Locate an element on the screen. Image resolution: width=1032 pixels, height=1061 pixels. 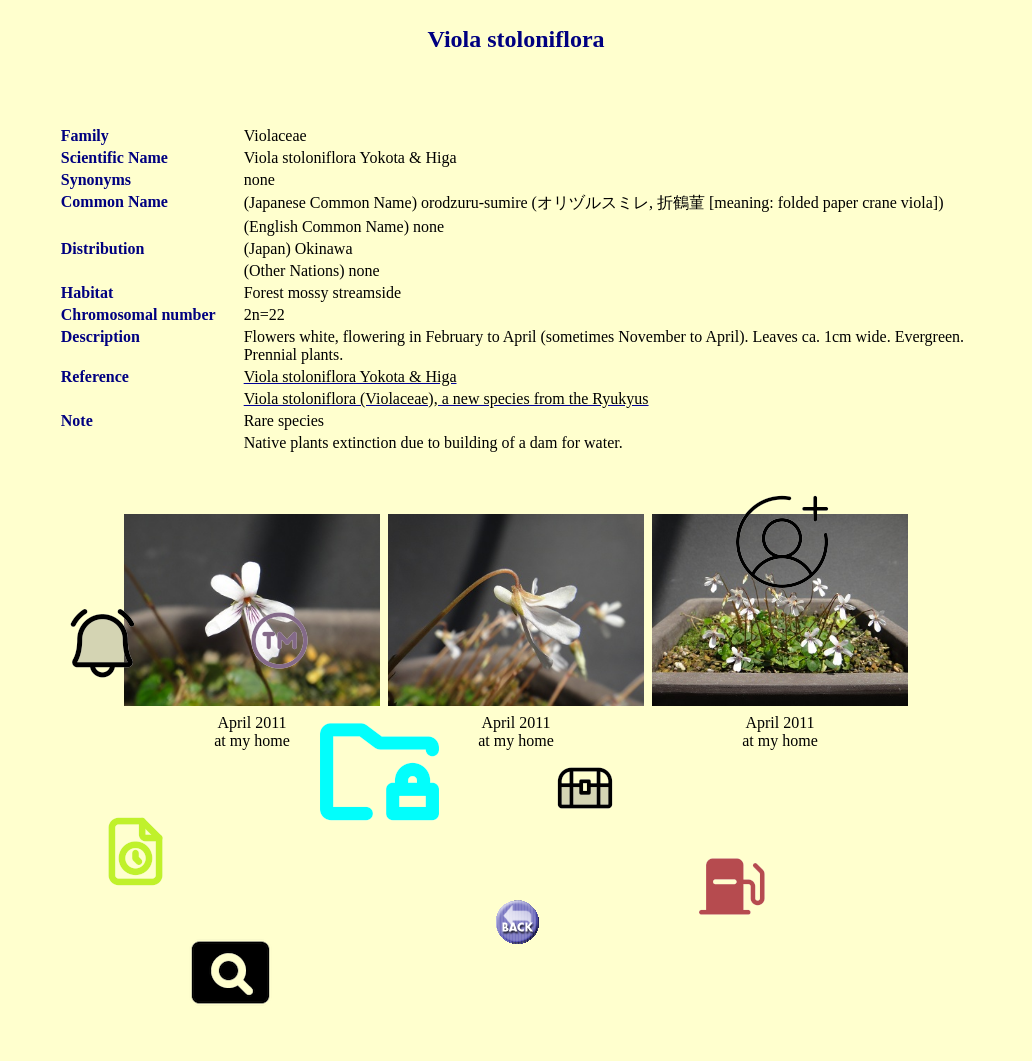
view file history or recent changes is located at coordinates (135, 851).